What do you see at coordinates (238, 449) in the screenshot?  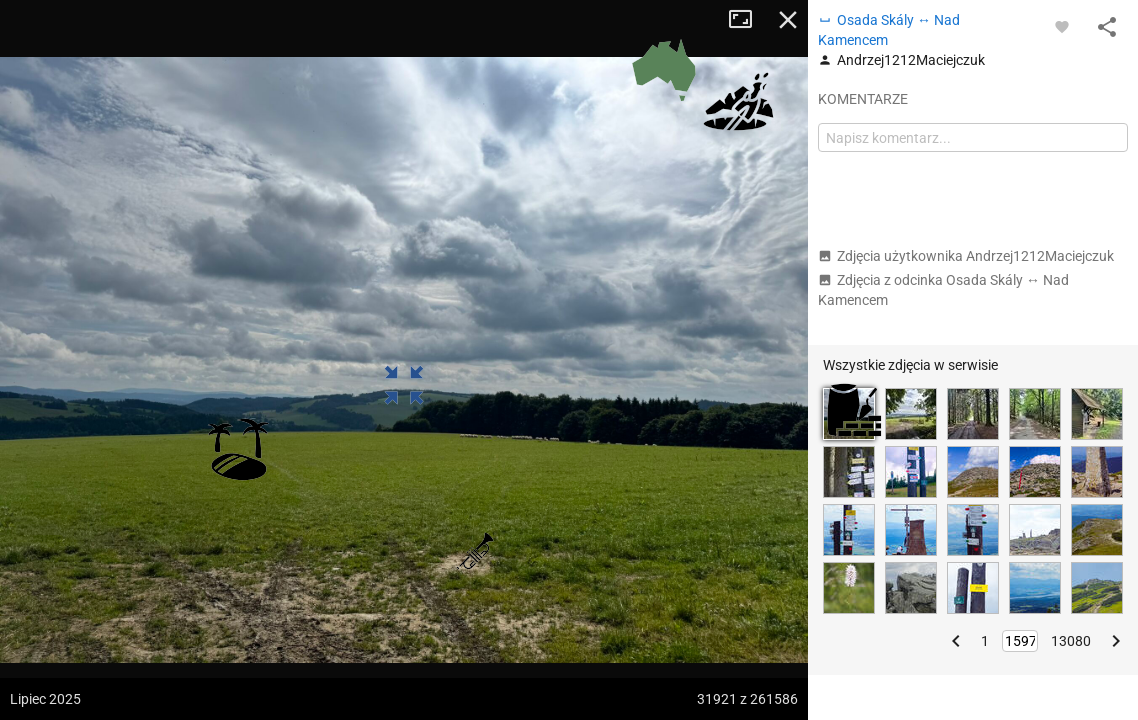 I see `indicates a desert or tropical location in a game` at bounding box center [238, 449].